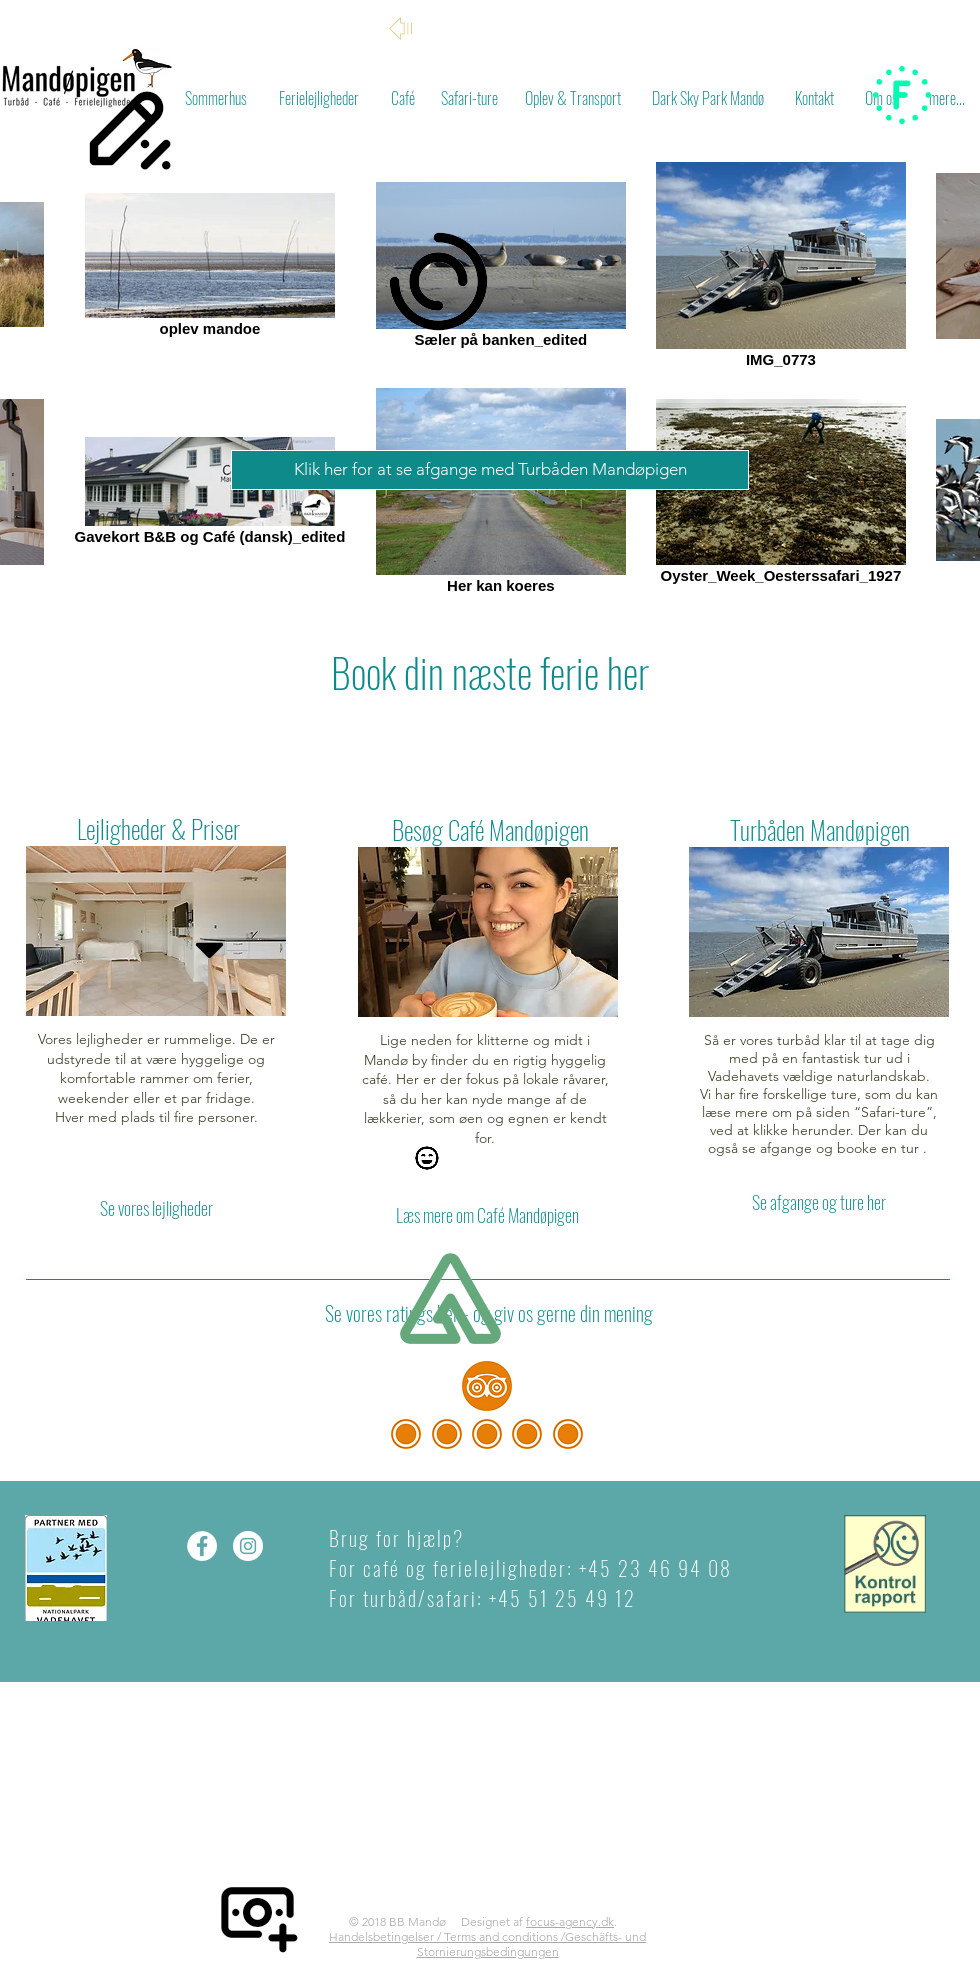 This screenshot has width=980, height=1966. What do you see at coordinates (209, 948) in the screenshot?
I see `expand a dropdown menu` at bounding box center [209, 948].